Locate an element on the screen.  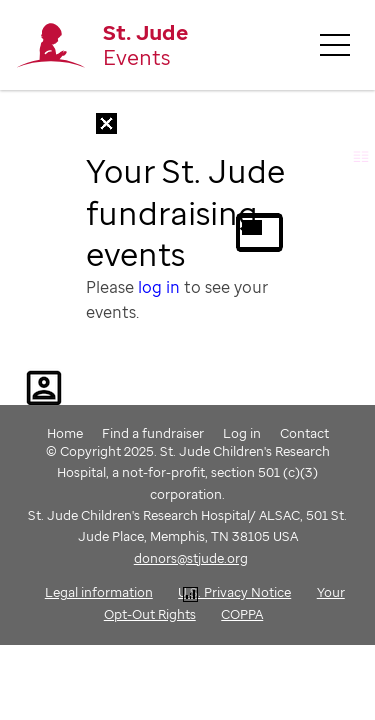
close or dismiss a dialog is located at coordinates (106, 123).